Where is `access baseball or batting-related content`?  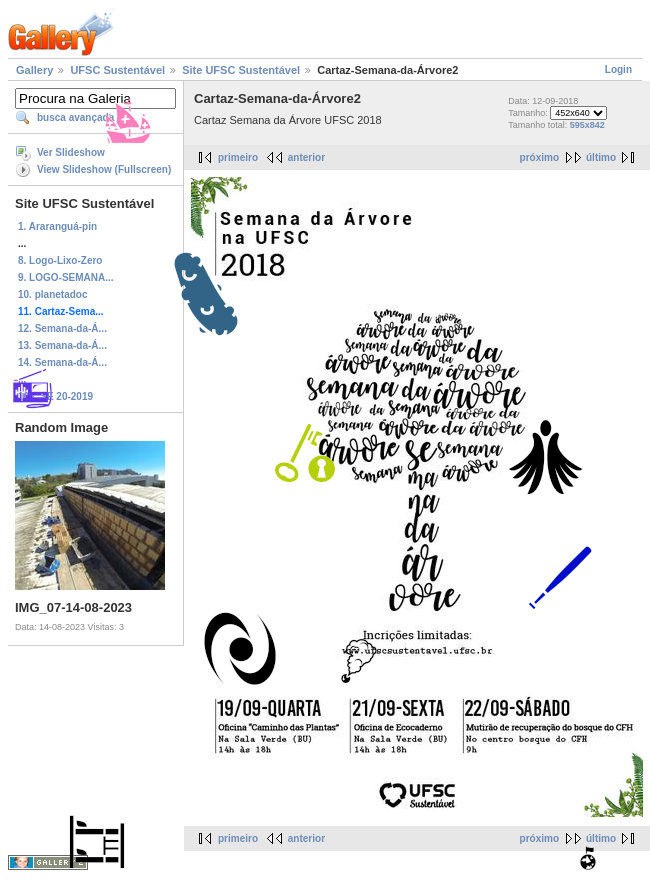
access baseball or batting-related content is located at coordinates (559, 578).